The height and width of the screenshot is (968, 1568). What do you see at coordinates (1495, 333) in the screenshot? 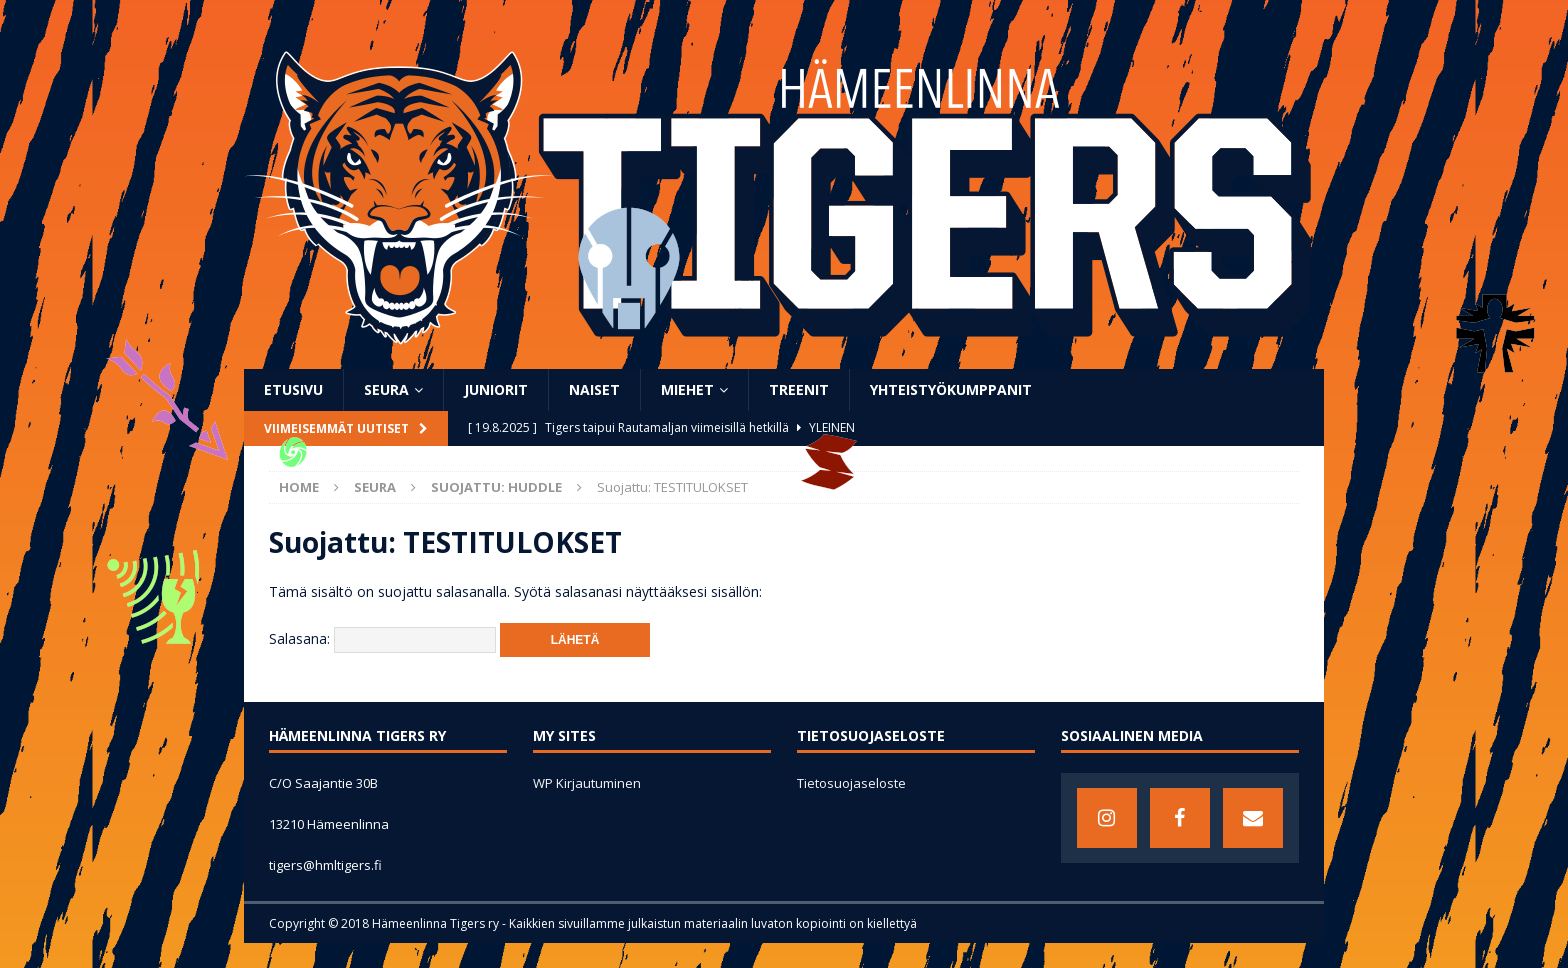
I see `indicates player has an active power-up or buff` at bounding box center [1495, 333].